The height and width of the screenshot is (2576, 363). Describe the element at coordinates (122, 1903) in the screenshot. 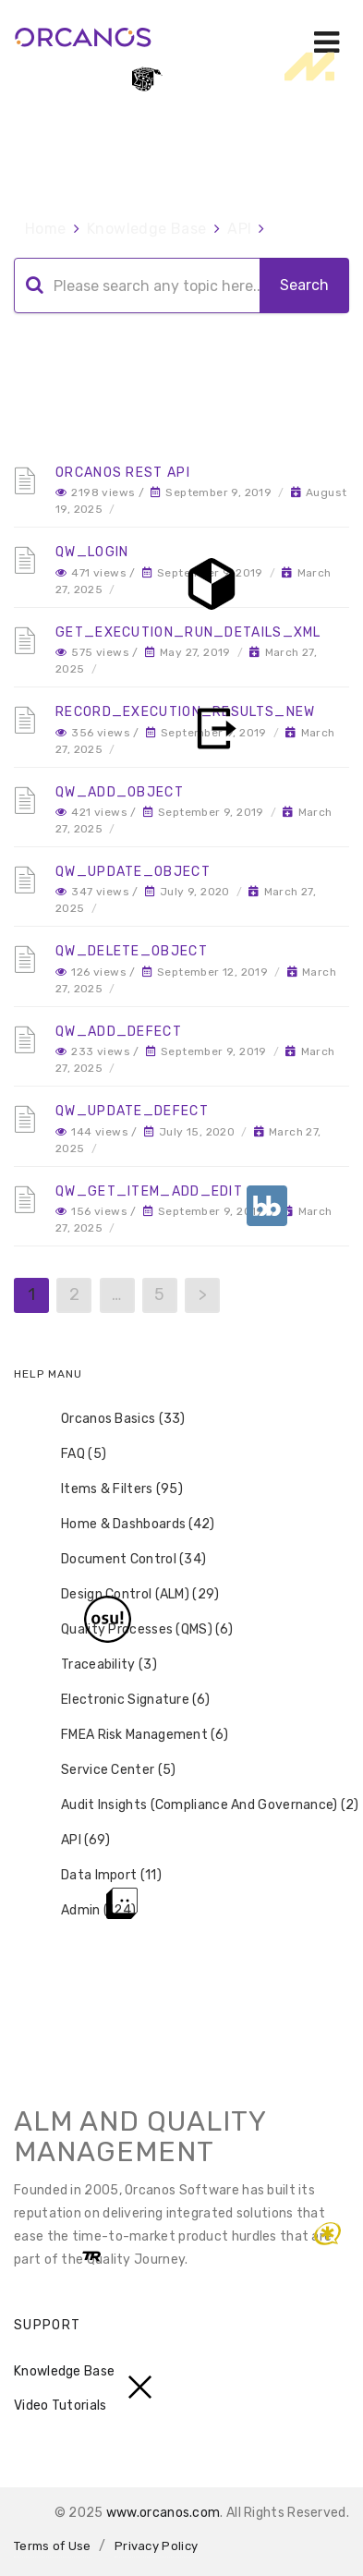

I see `BentoML platform logo` at that location.